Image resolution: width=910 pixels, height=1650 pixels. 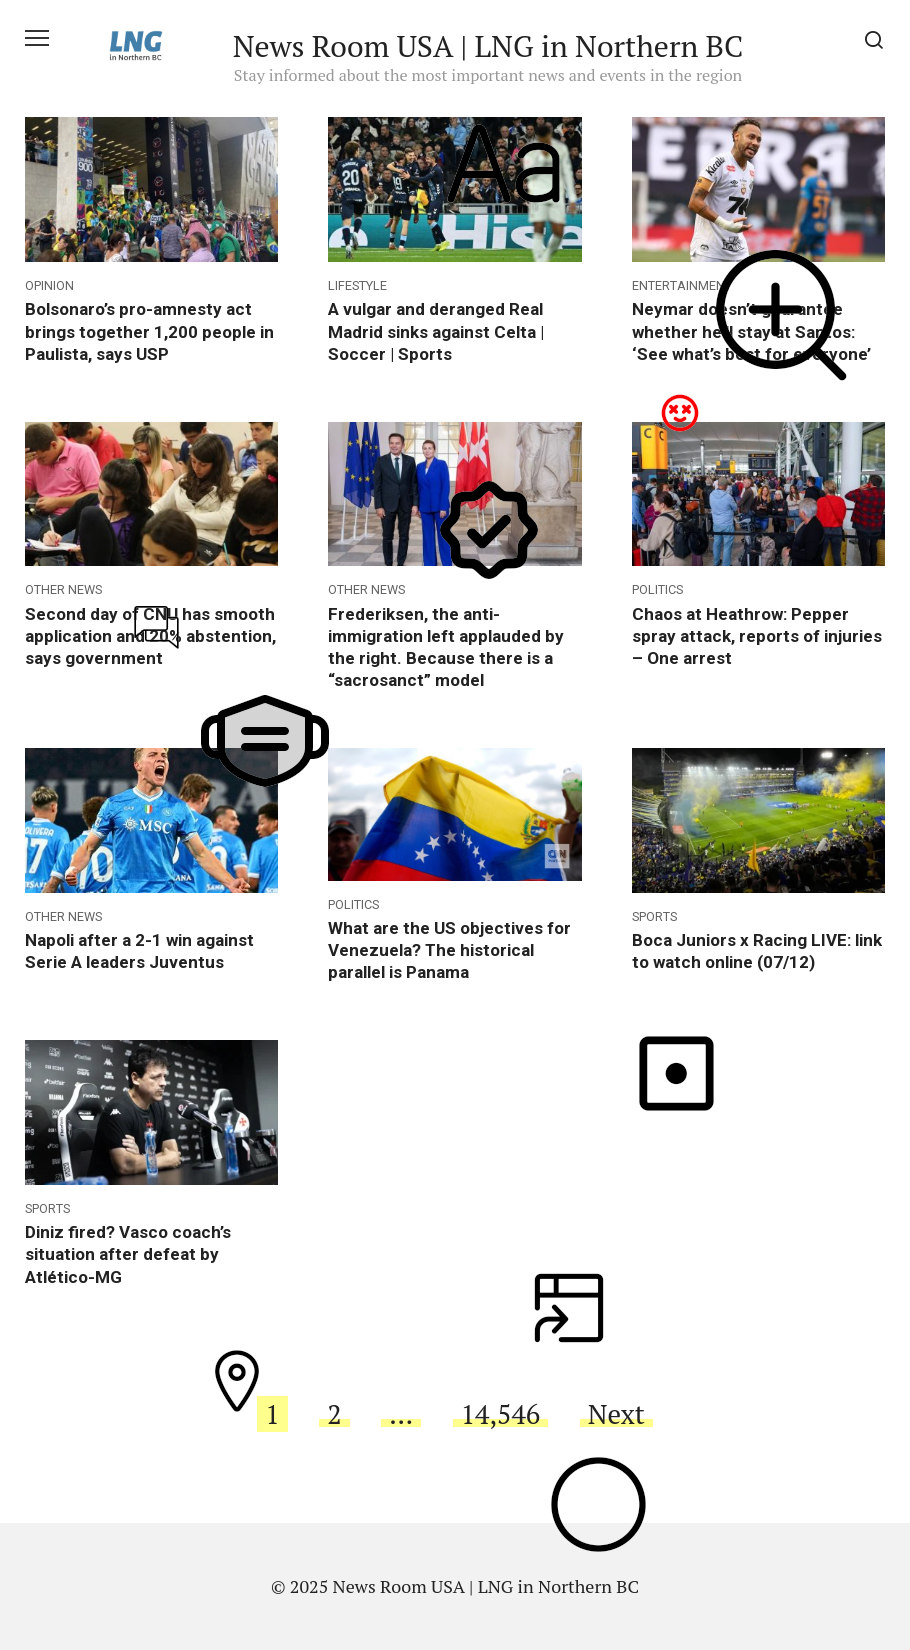 What do you see at coordinates (265, 743) in the screenshot?
I see `health and safety guidelines or requirements` at bounding box center [265, 743].